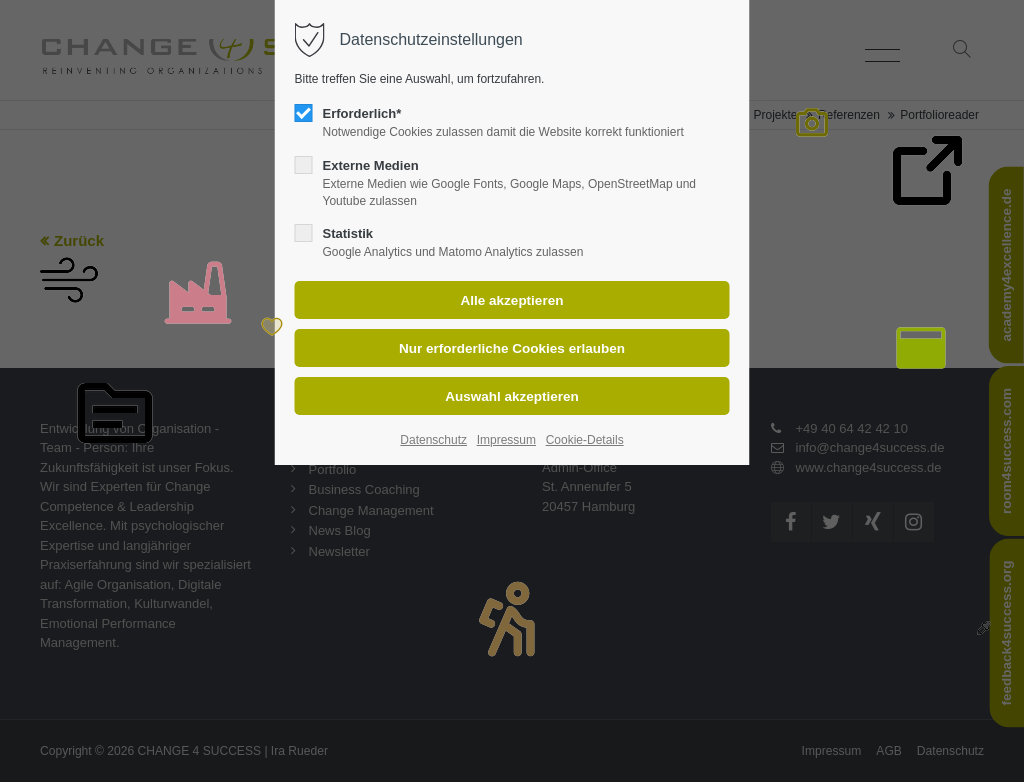 The height and width of the screenshot is (782, 1024). Describe the element at coordinates (115, 413) in the screenshot. I see `access source files or documents` at that location.